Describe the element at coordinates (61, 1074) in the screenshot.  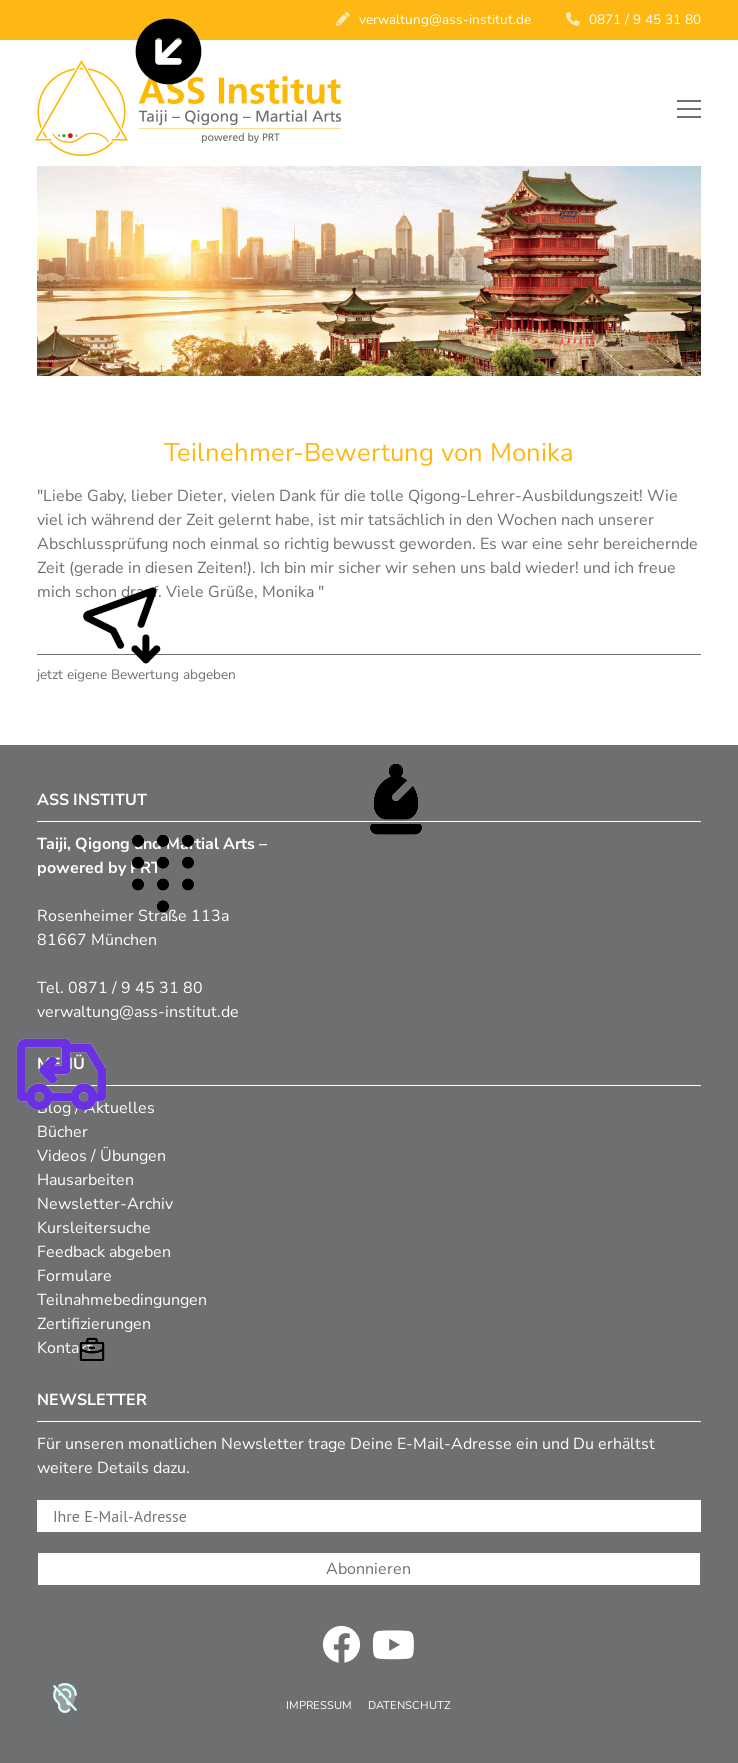
I see `initiate a product return` at that location.